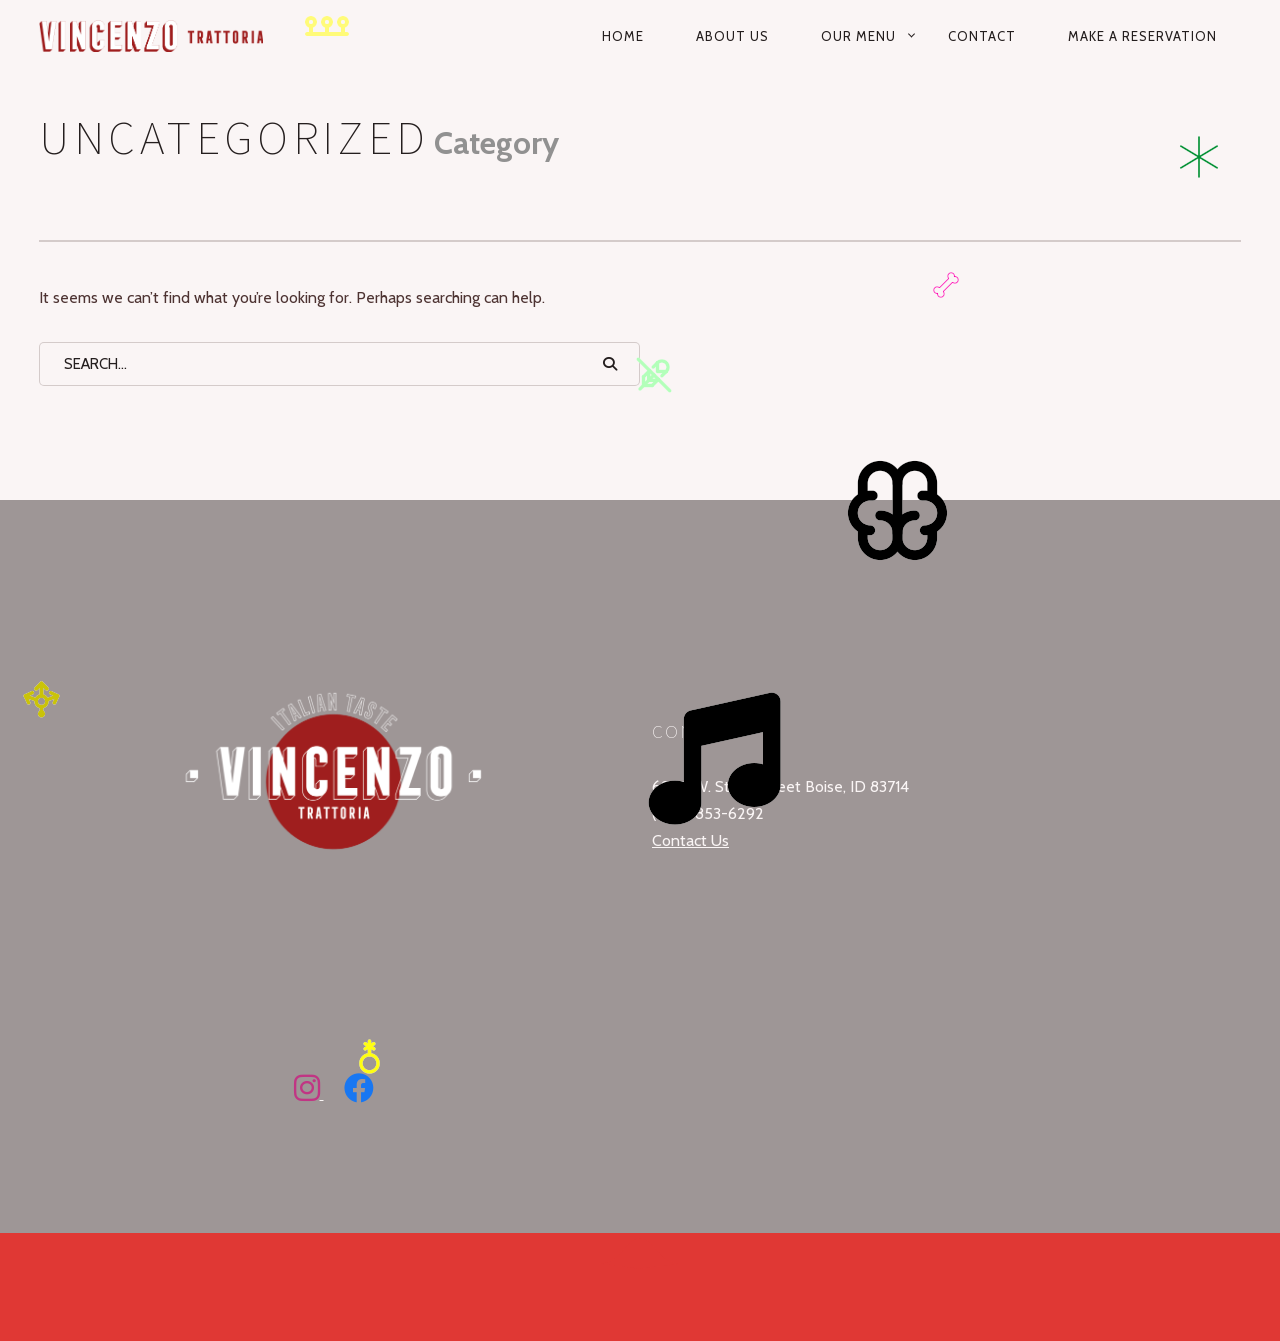 This screenshot has width=1280, height=1341. What do you see at coordinates (946, 285) in the screenshot?
I see `access pet-related features or settings` at bounding box center [946, 285].